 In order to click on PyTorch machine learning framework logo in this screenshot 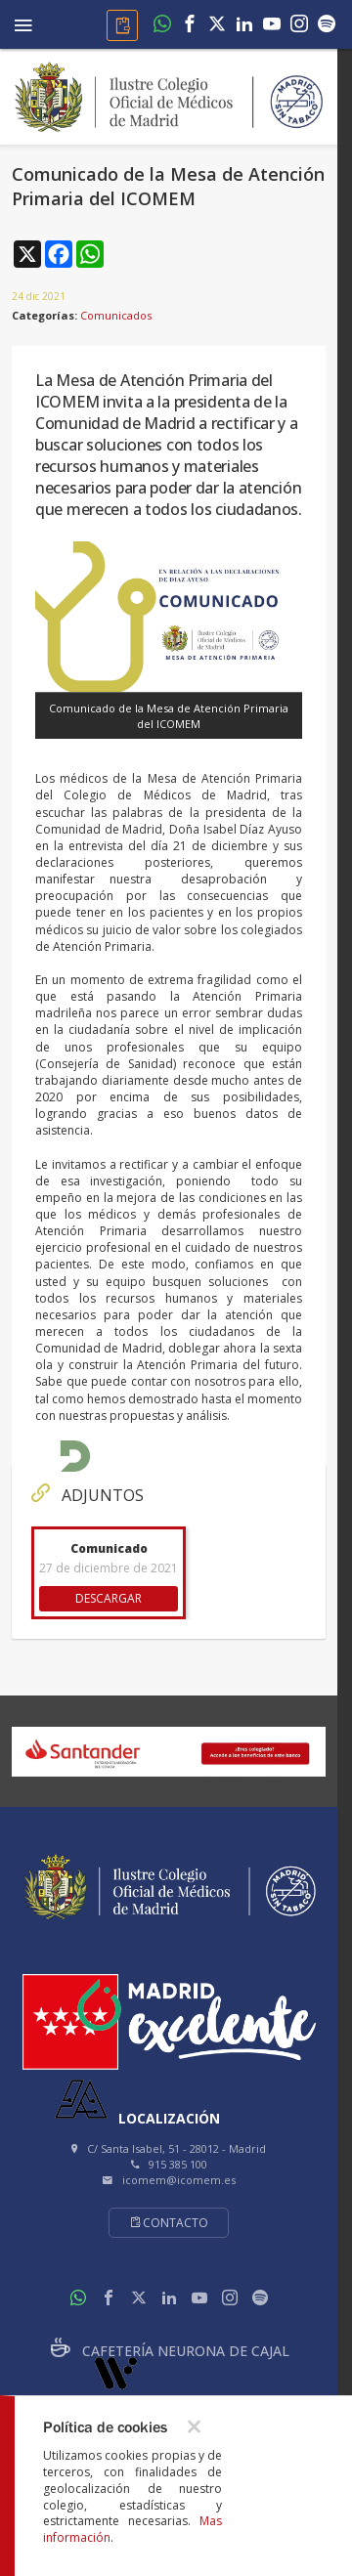, I will do `click(99, 2004)`.